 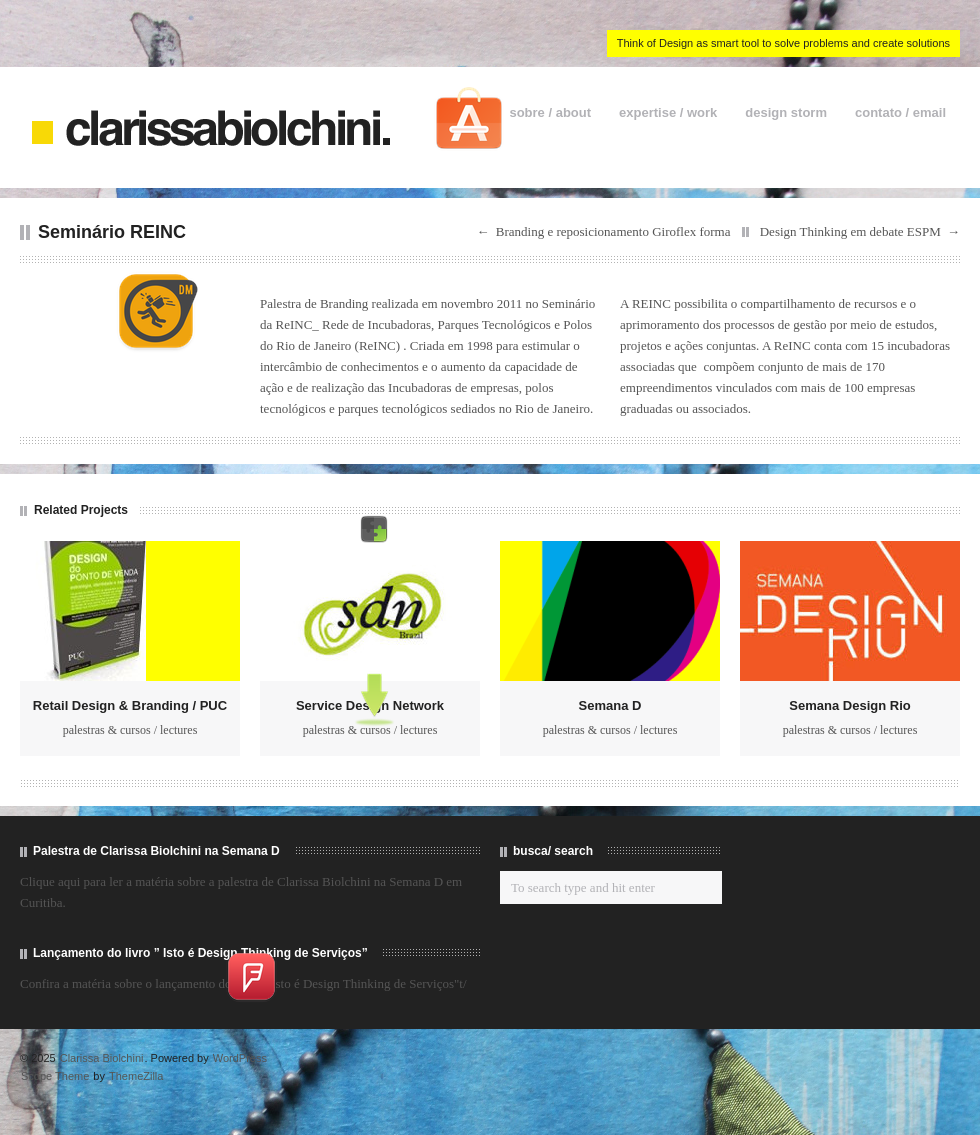 I want to click on open the software store to browse and install applications, so click(x=469, y=123).